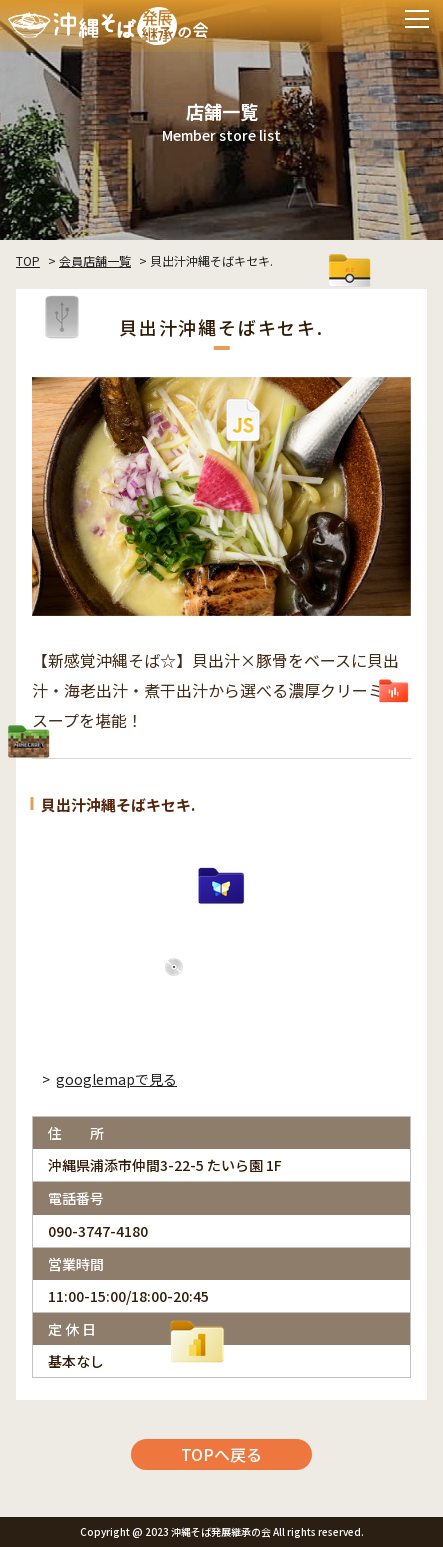 This screenshot has height=1547, width=443. I want to click on open folder containing pokémon game files, so click(349, 271).